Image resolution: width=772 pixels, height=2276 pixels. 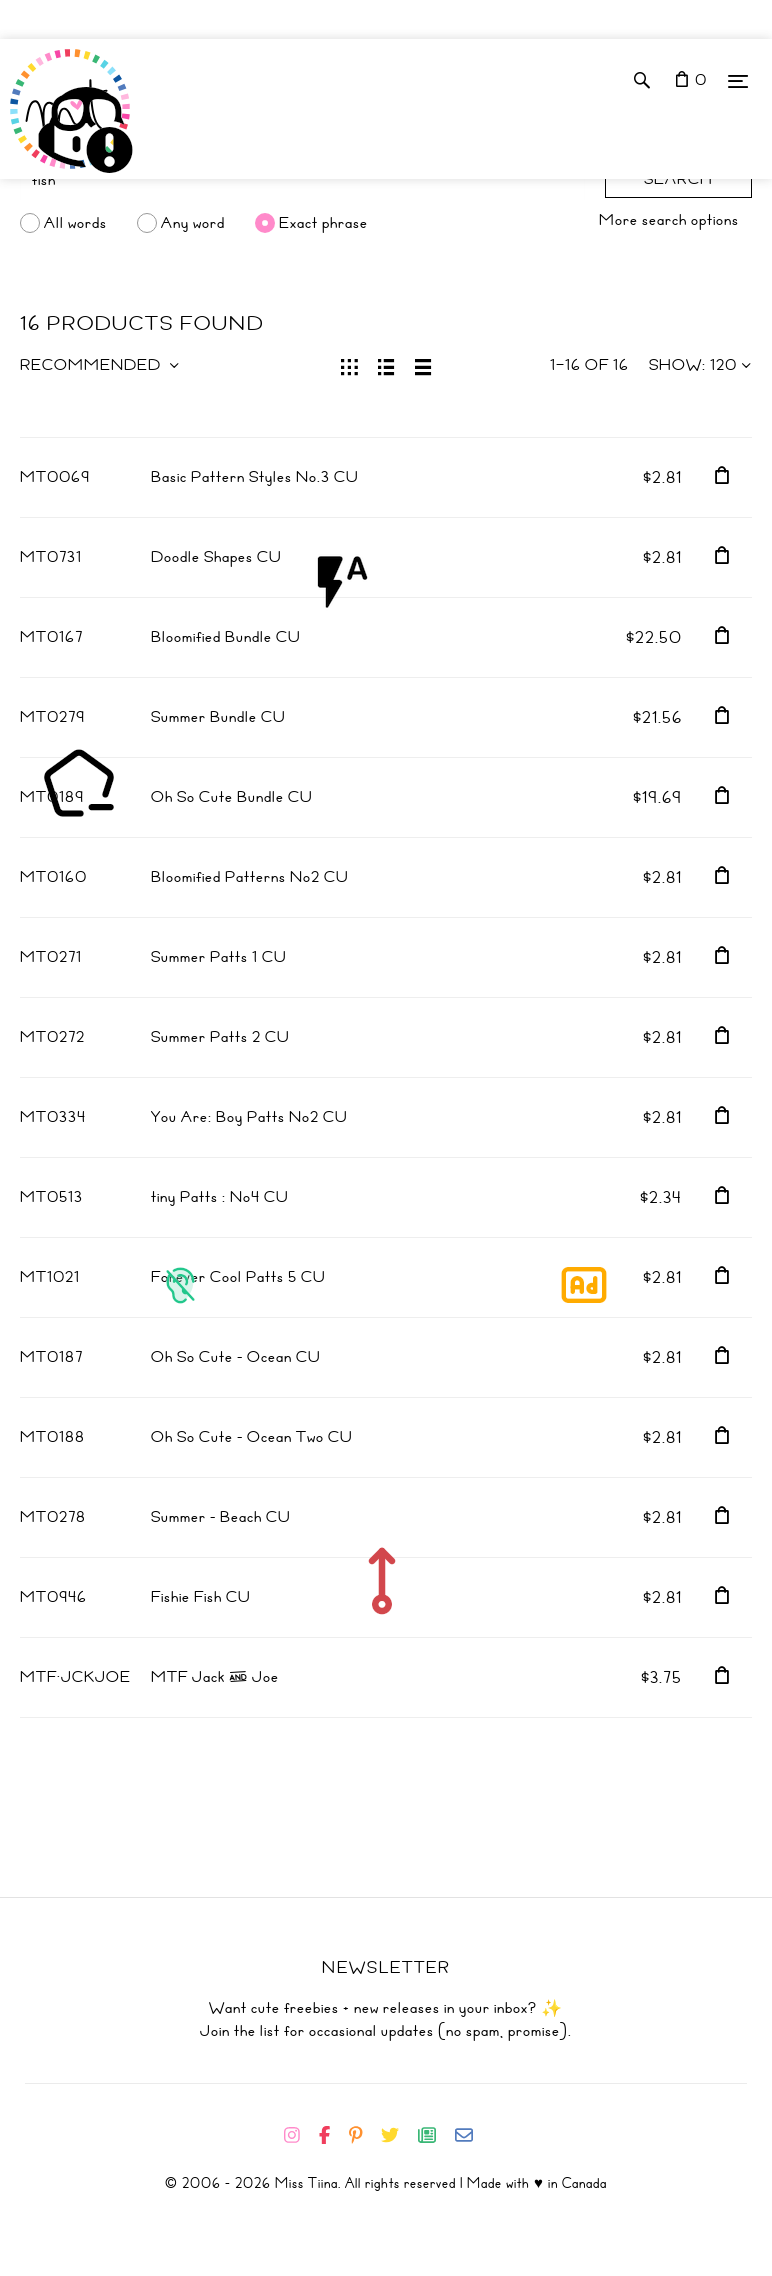 What do you see at coordinates (85, 130) in the screenshot?
I see `indicates a warning or issue with GitHub Copilot` at bounding box center [85, 130].